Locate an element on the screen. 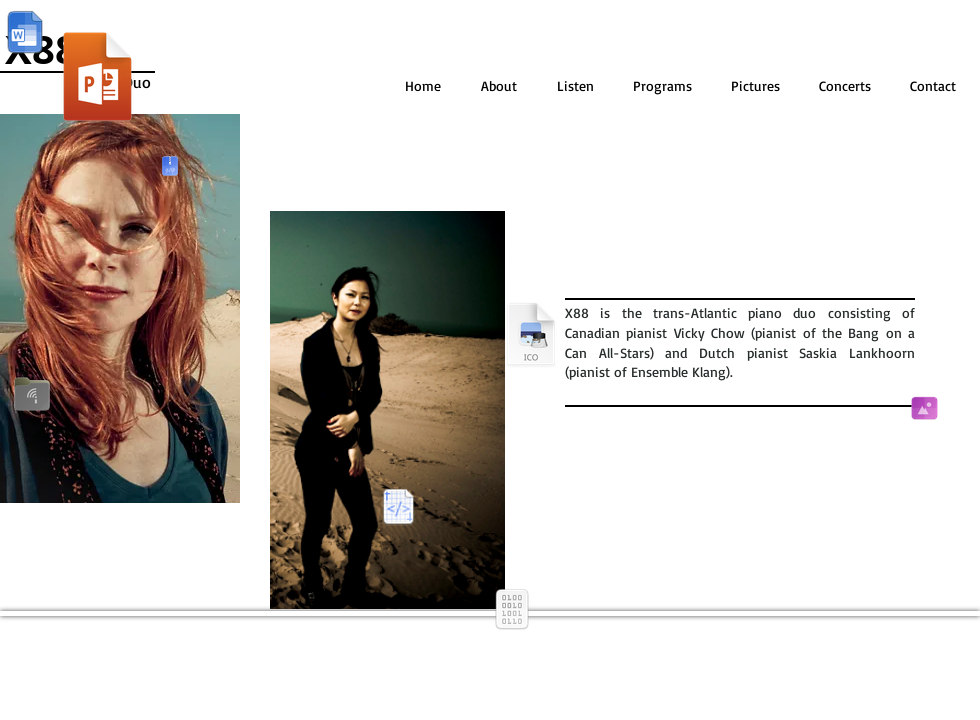 The image size is (980, 720). powerpoint template file with macros enabled is located at coordinates (97, 76).